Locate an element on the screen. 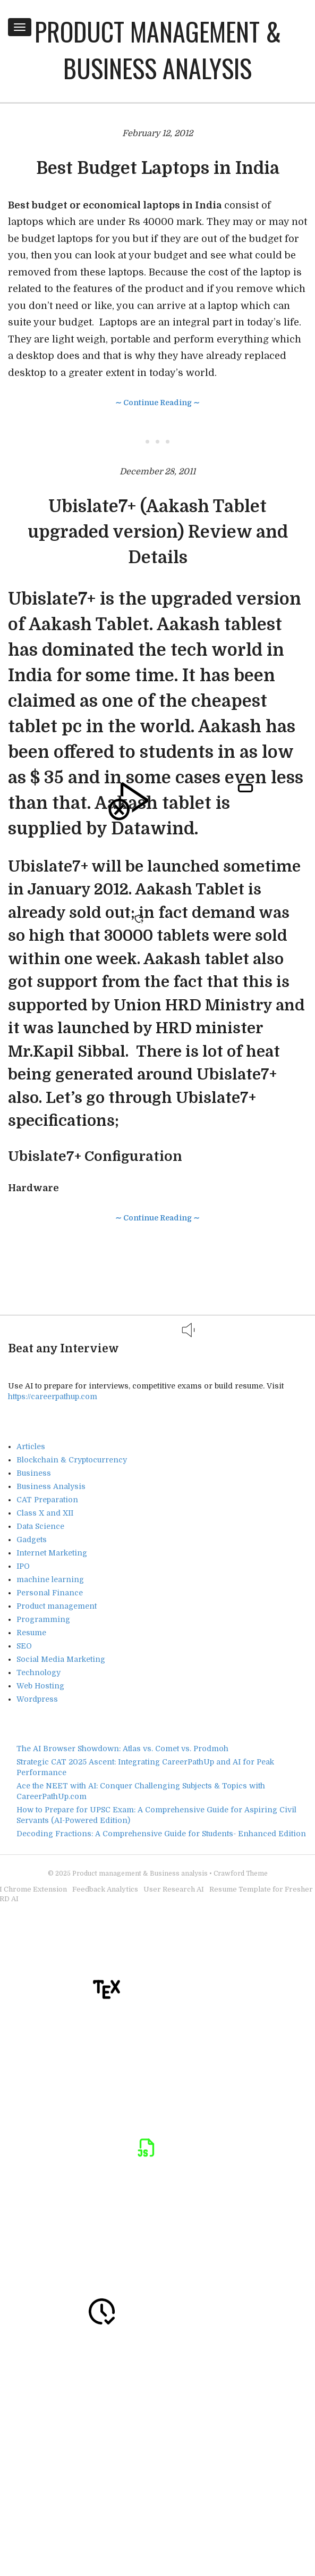 The image size is (315, 2576). indicates a JavaScript file type is located at coordinates (147, 2147).